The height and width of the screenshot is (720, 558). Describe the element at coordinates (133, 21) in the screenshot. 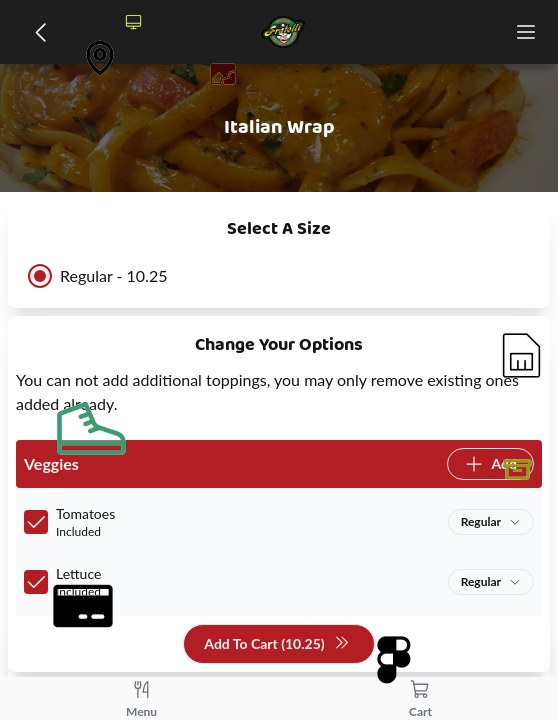

I see `switch to desktop view` at that location.